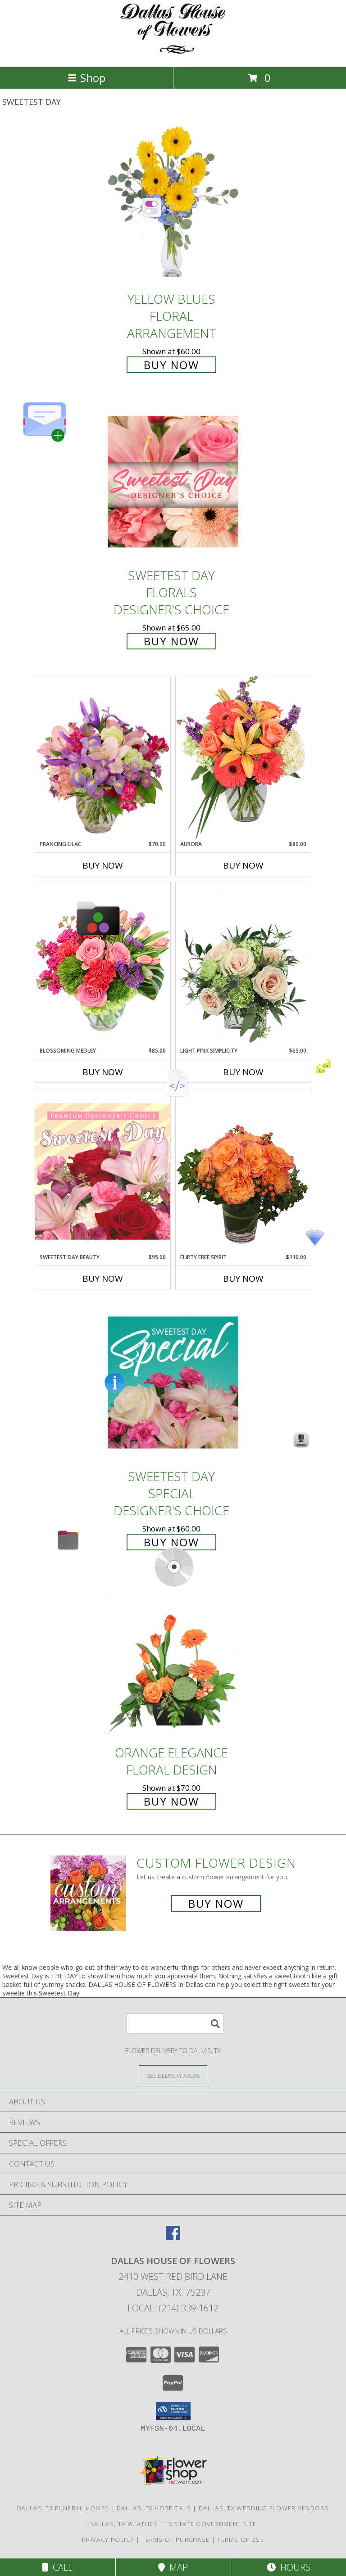 The height and width of the screenshot is (2576, 346). I want to click on compose a new email message, so click(45, 419).